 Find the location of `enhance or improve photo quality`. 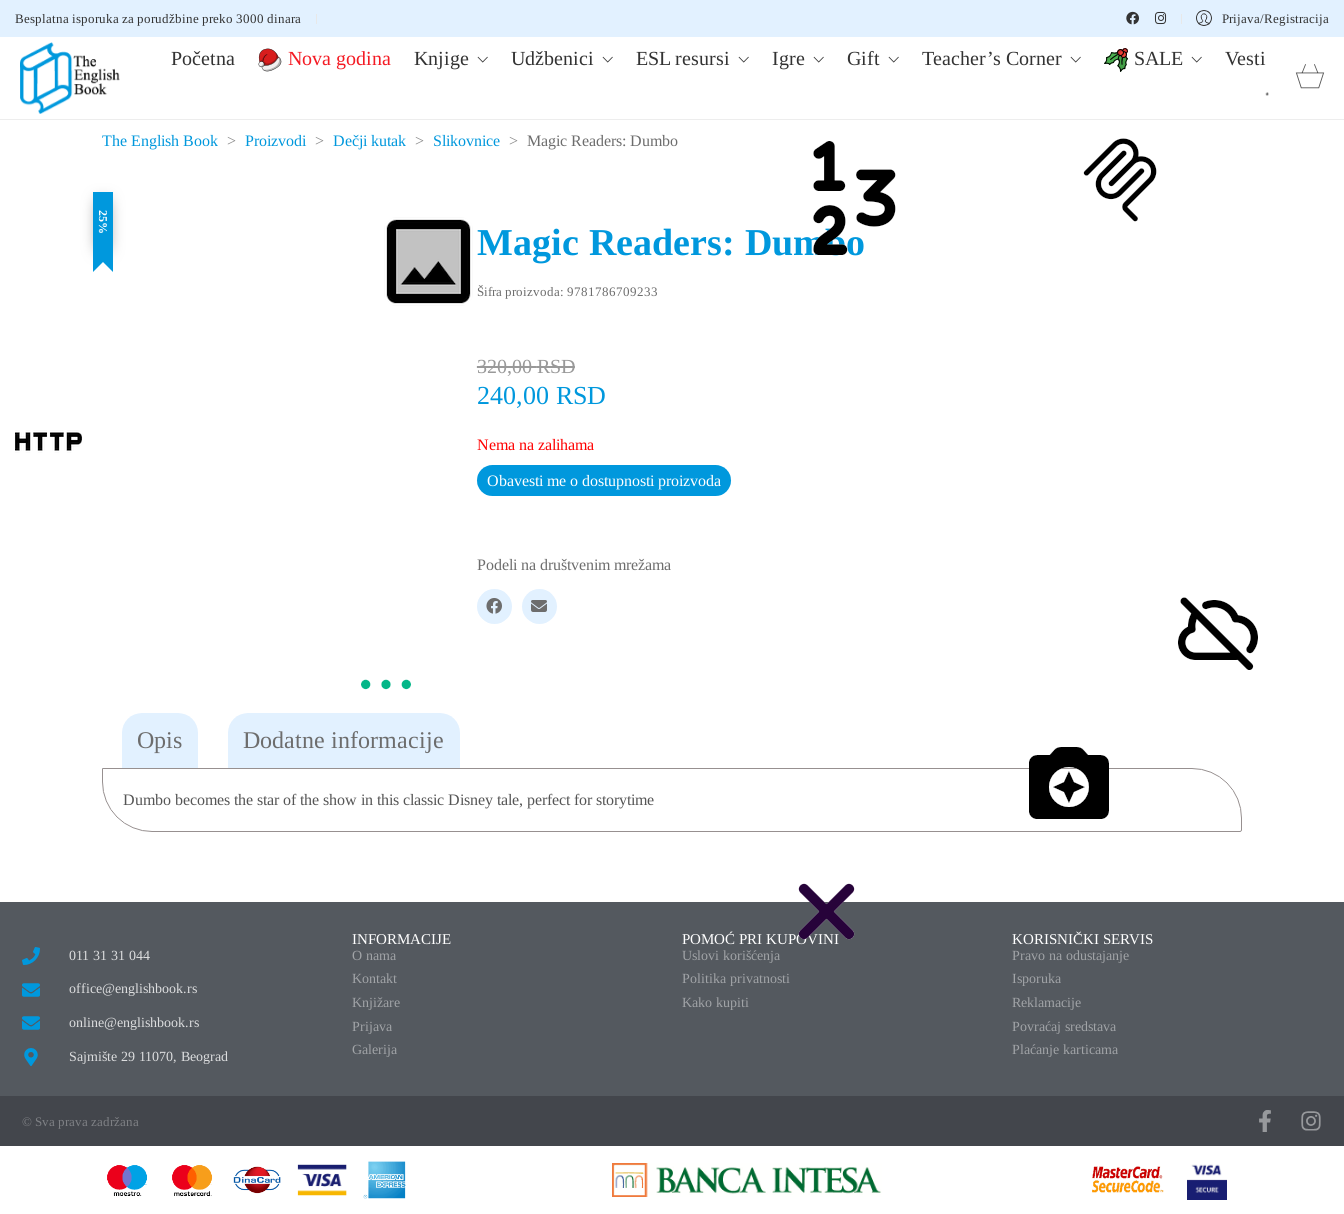

enhance or improve photo quality is located at coordinates (1069, 783).